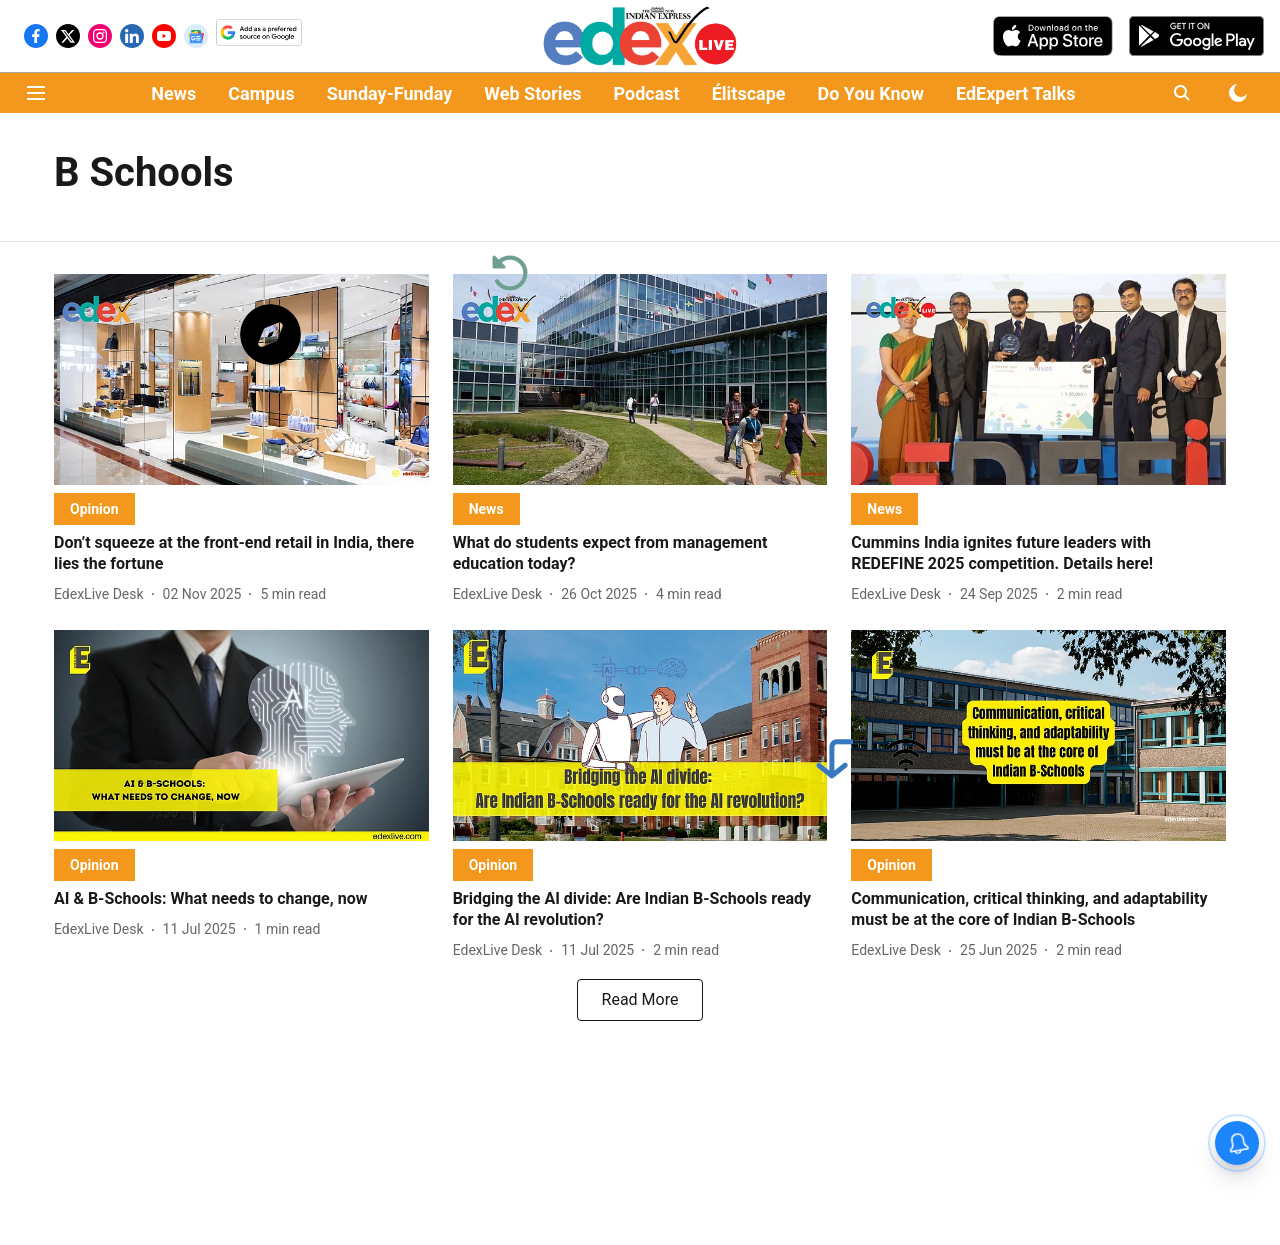  I want to click on indicates active wifi connection, so click(906, 755).